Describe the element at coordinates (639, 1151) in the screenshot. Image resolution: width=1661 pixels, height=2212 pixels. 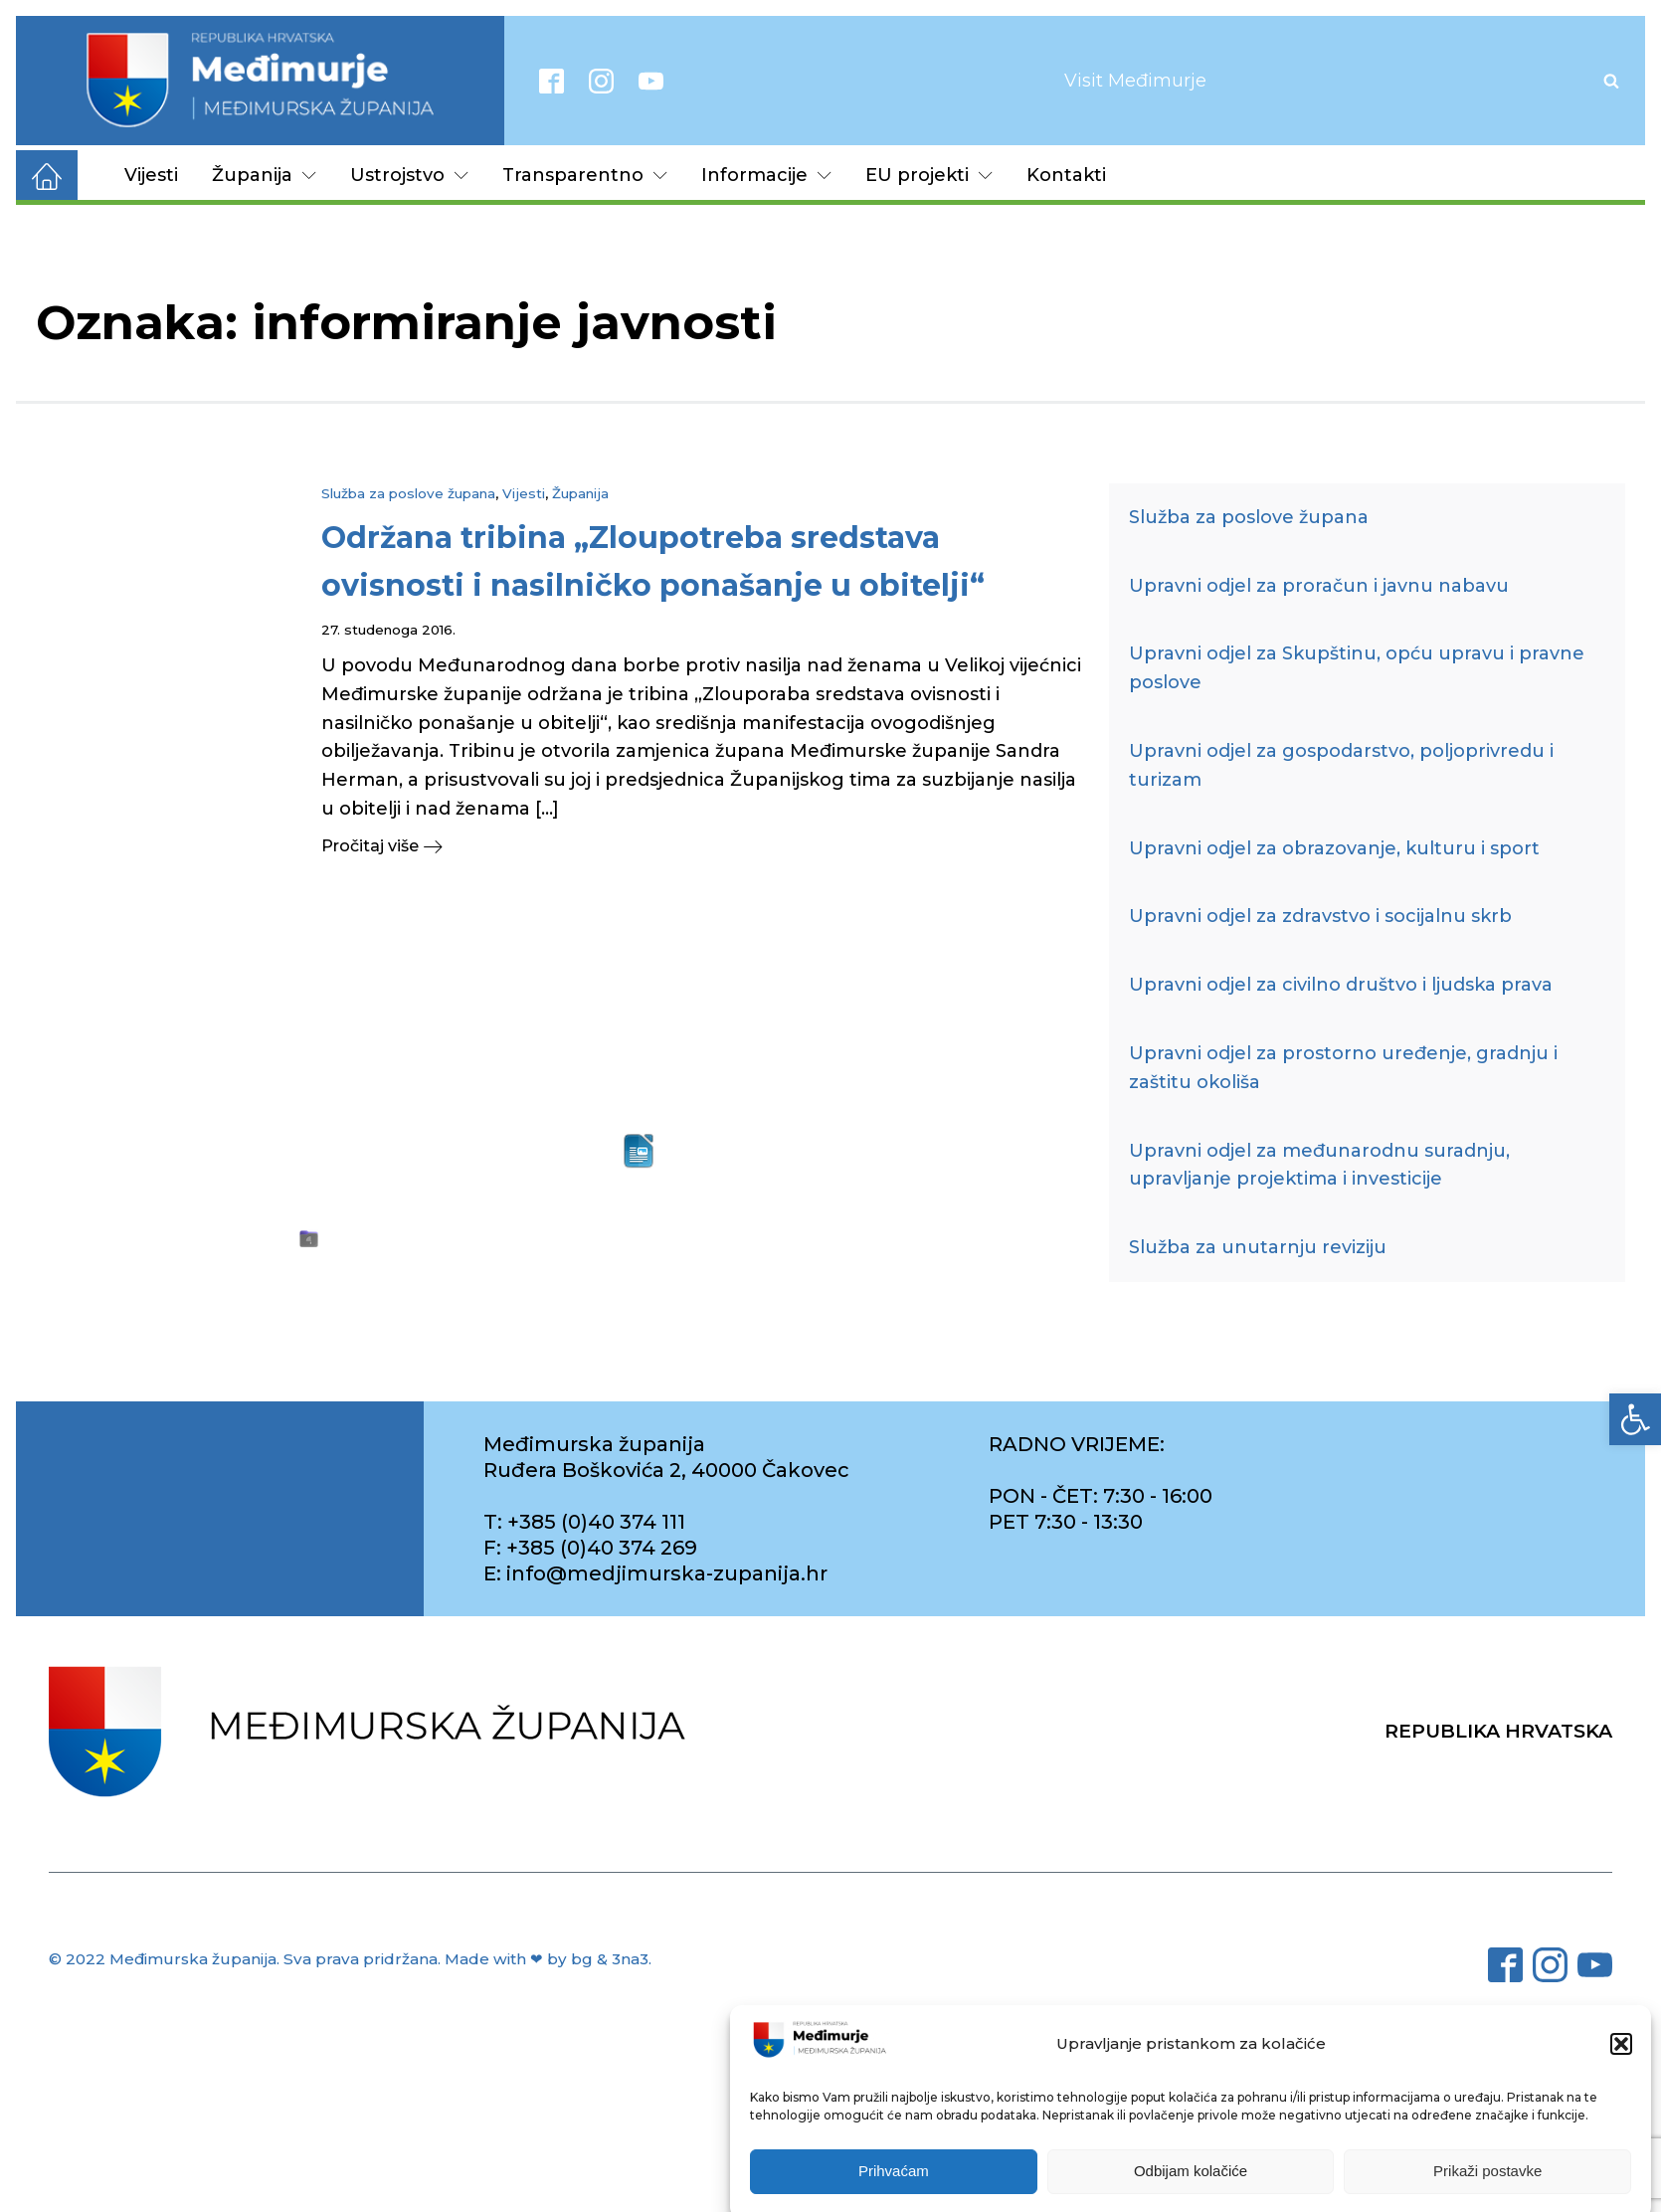
I see `open LibreOffice Writer application` at that location.